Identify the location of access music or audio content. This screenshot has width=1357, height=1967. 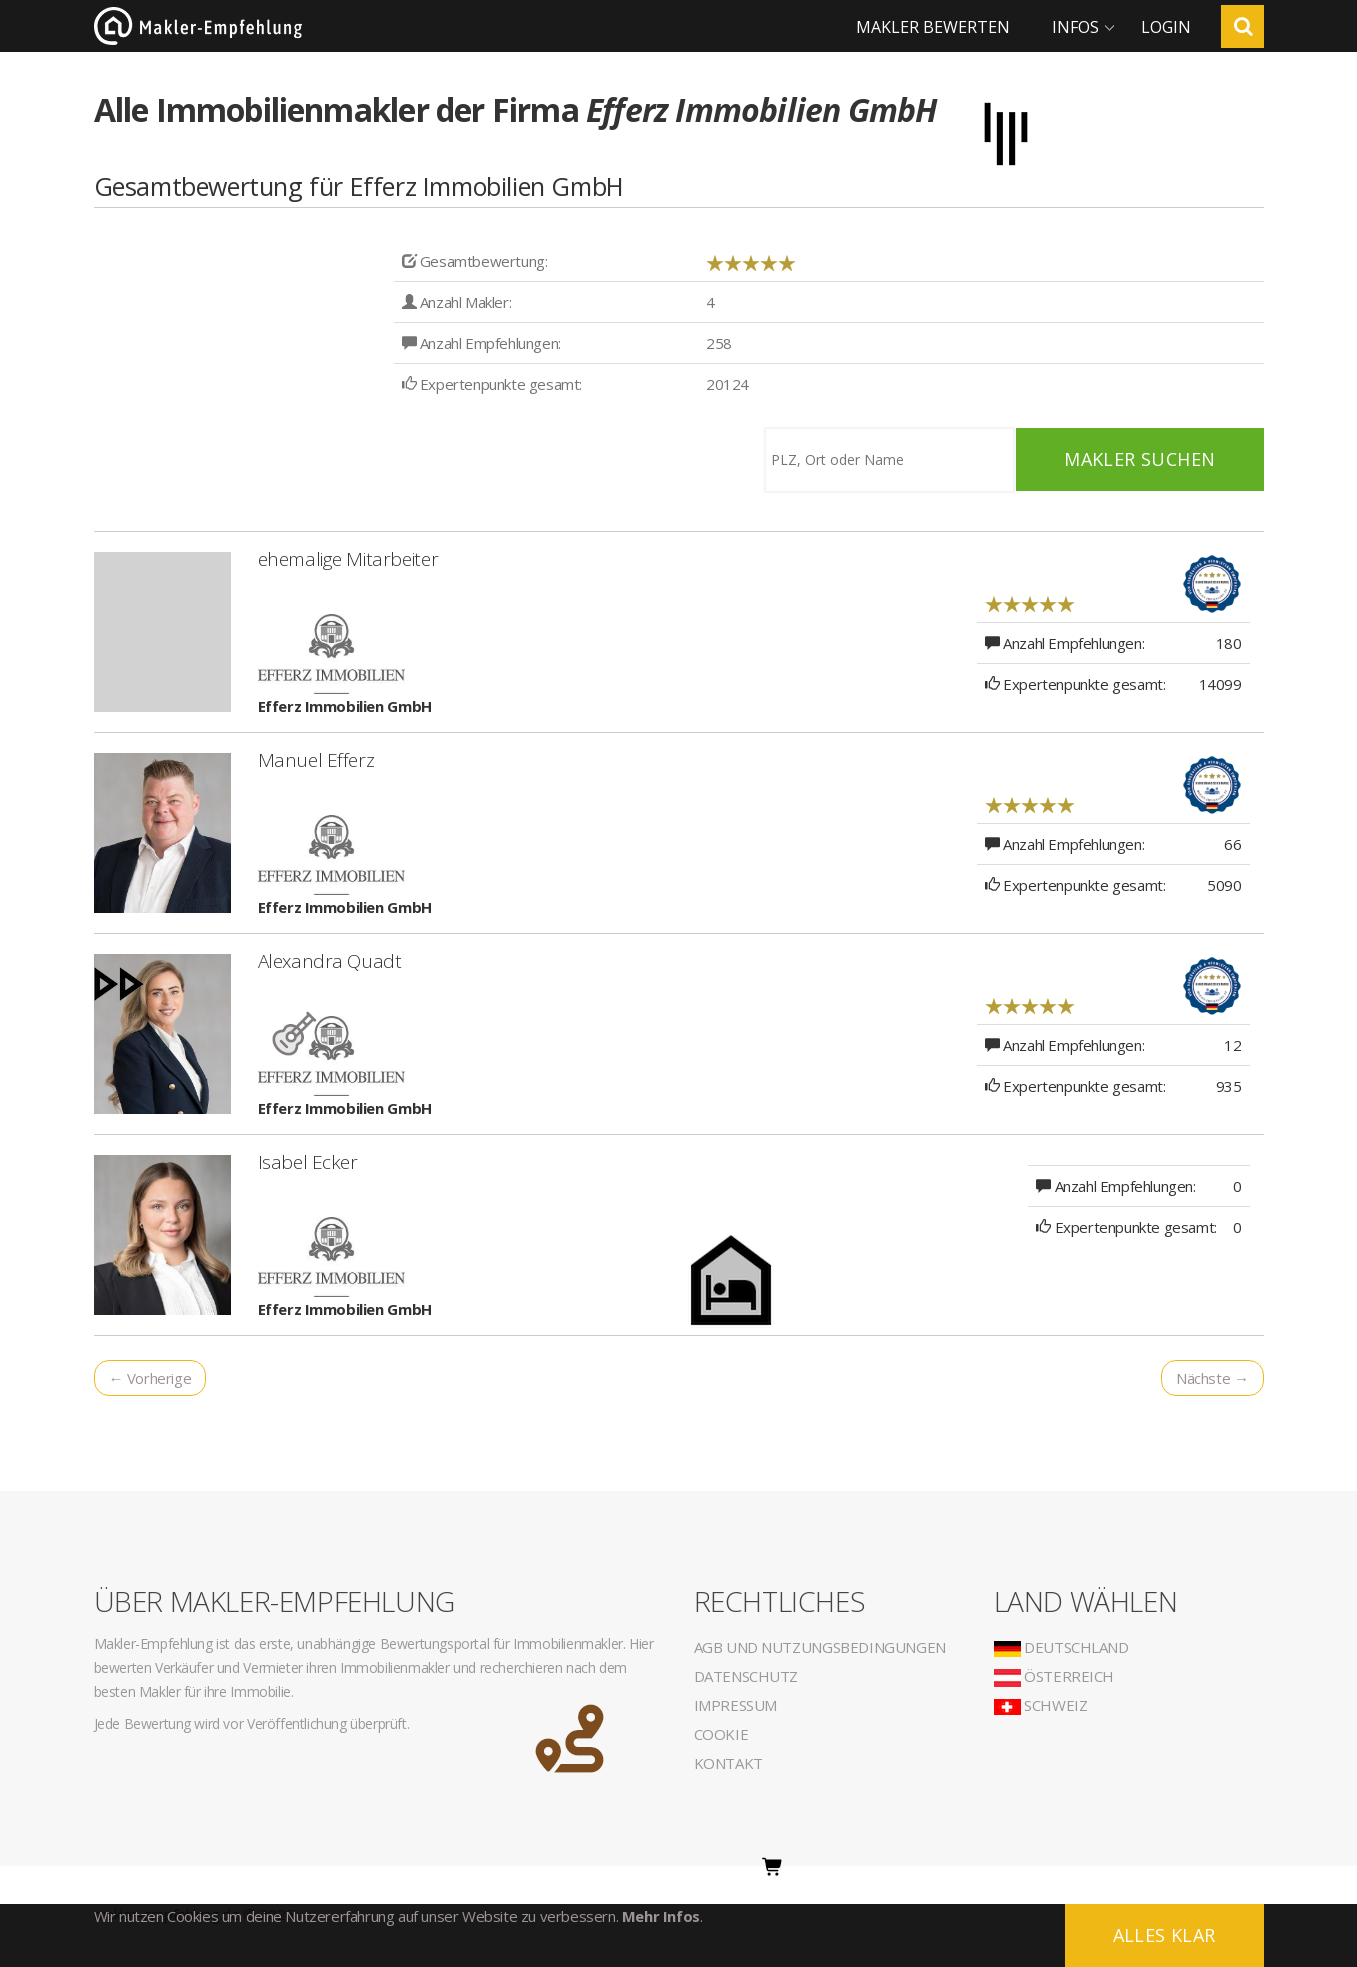
(294, 1034).